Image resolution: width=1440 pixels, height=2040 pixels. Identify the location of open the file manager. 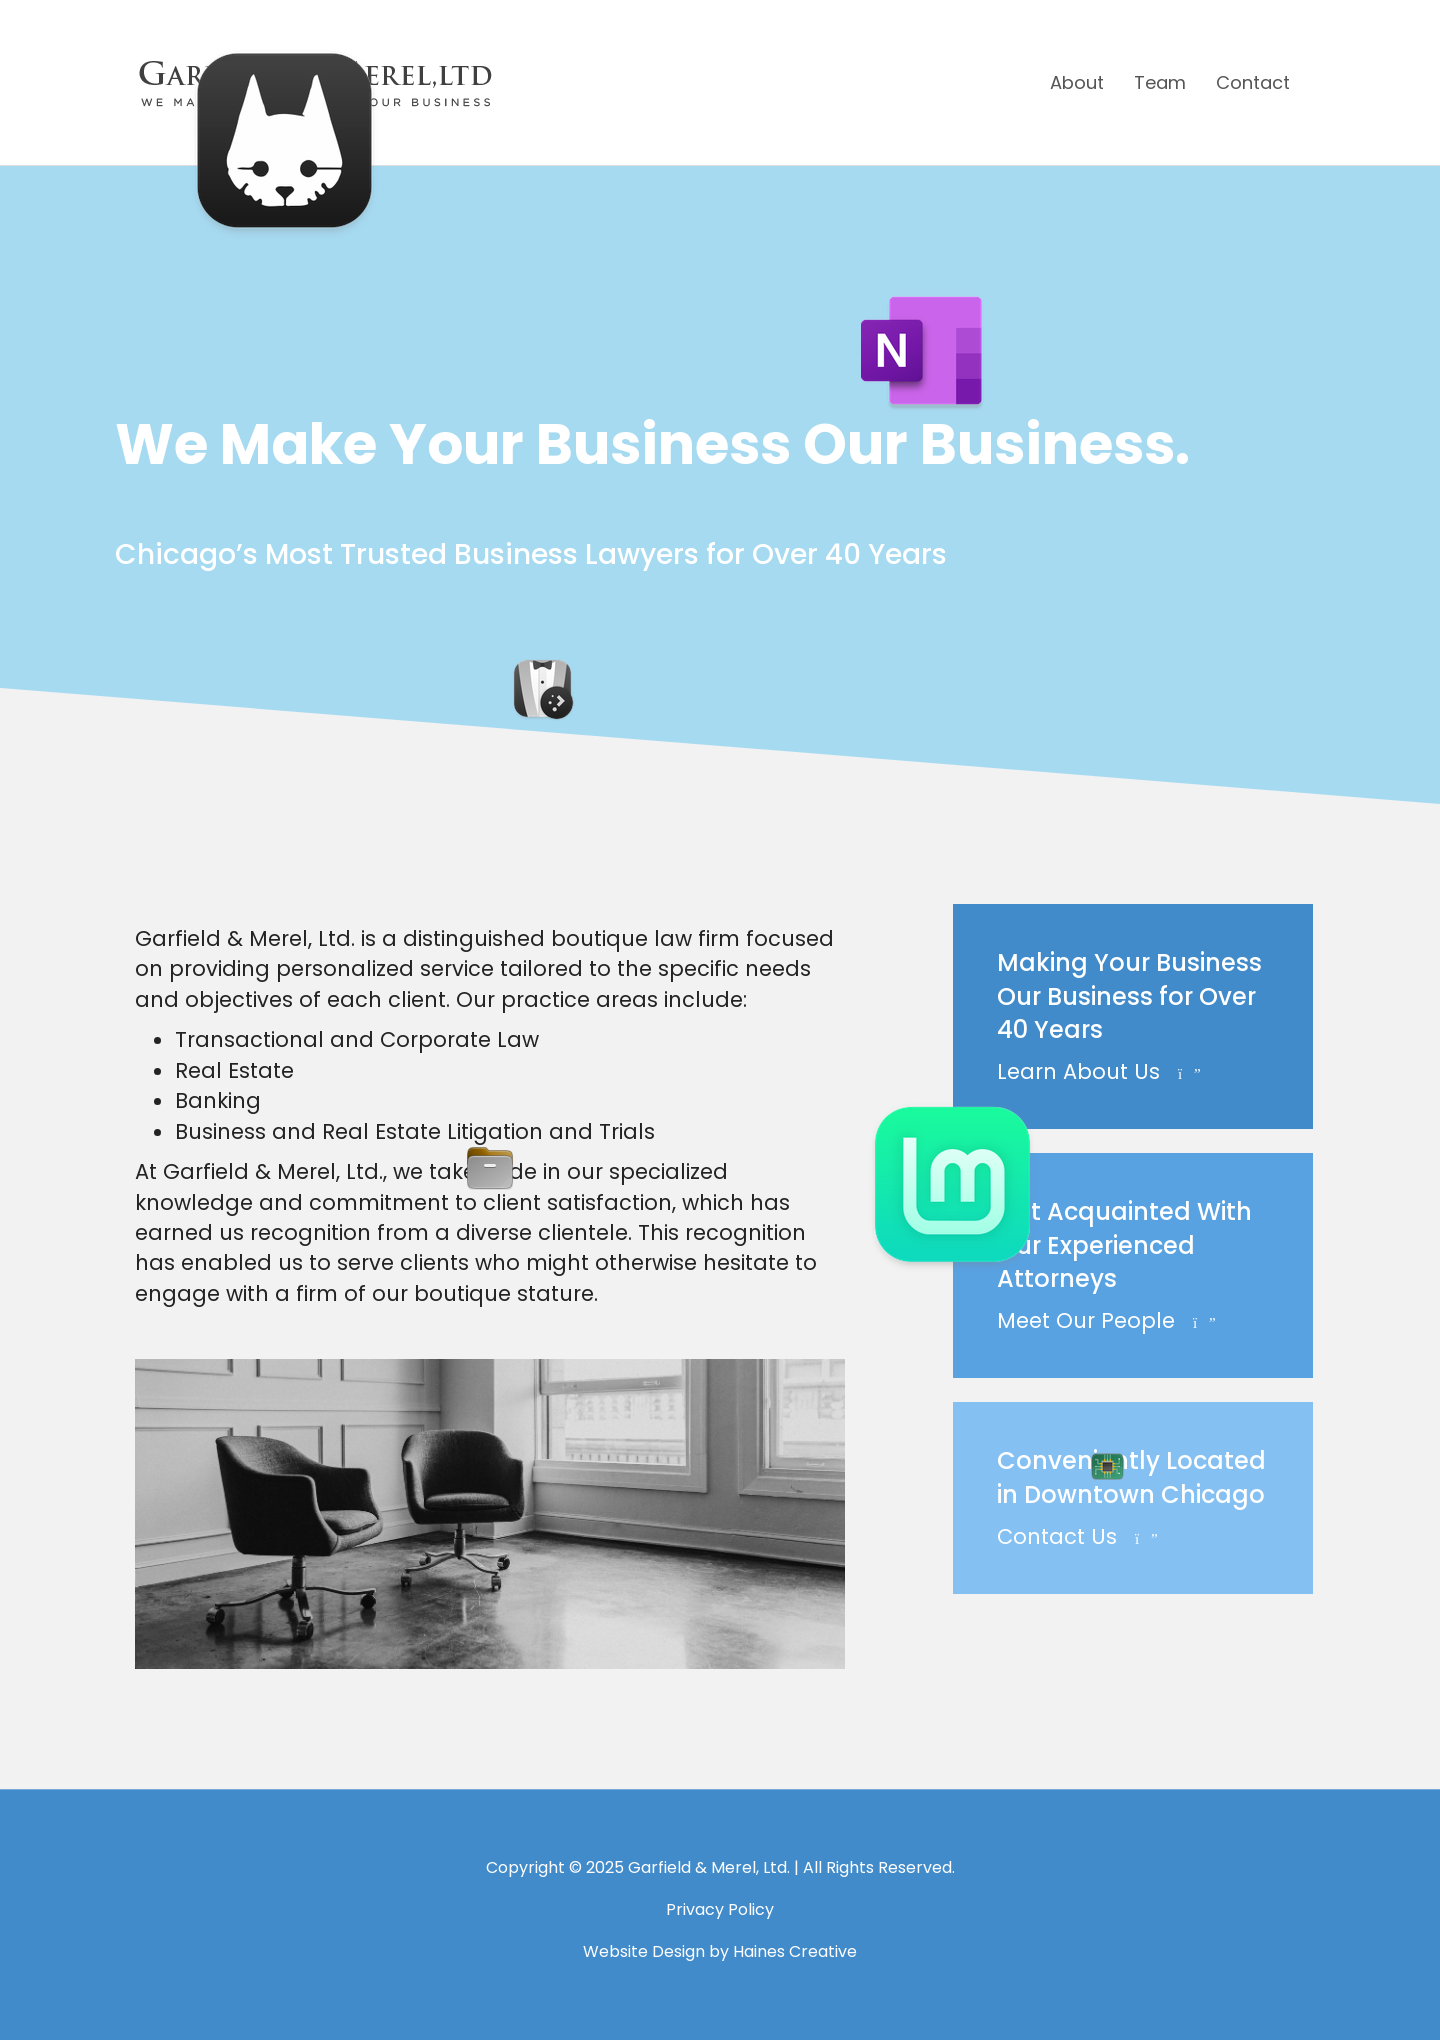
(490, 1168).